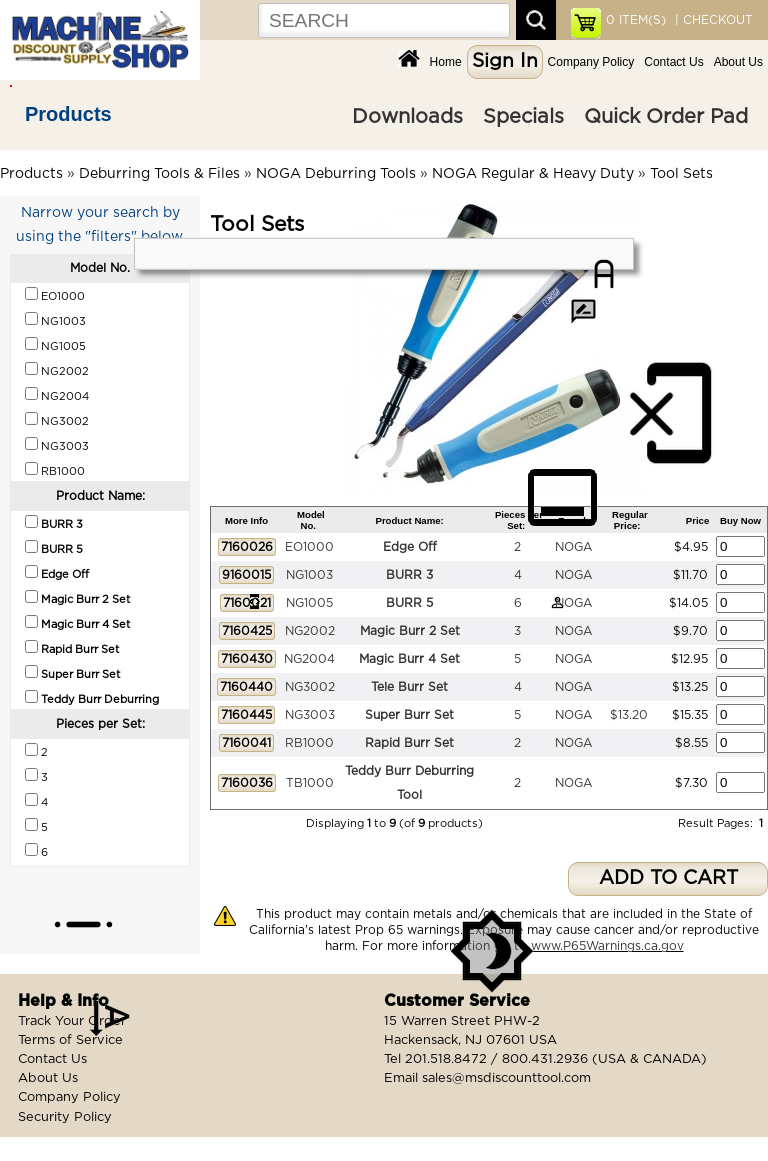 Image resolution: width=768 pixels, height=1161 pixels. I want to click on disconnect or unlink a mobile device, so click(670, 413).